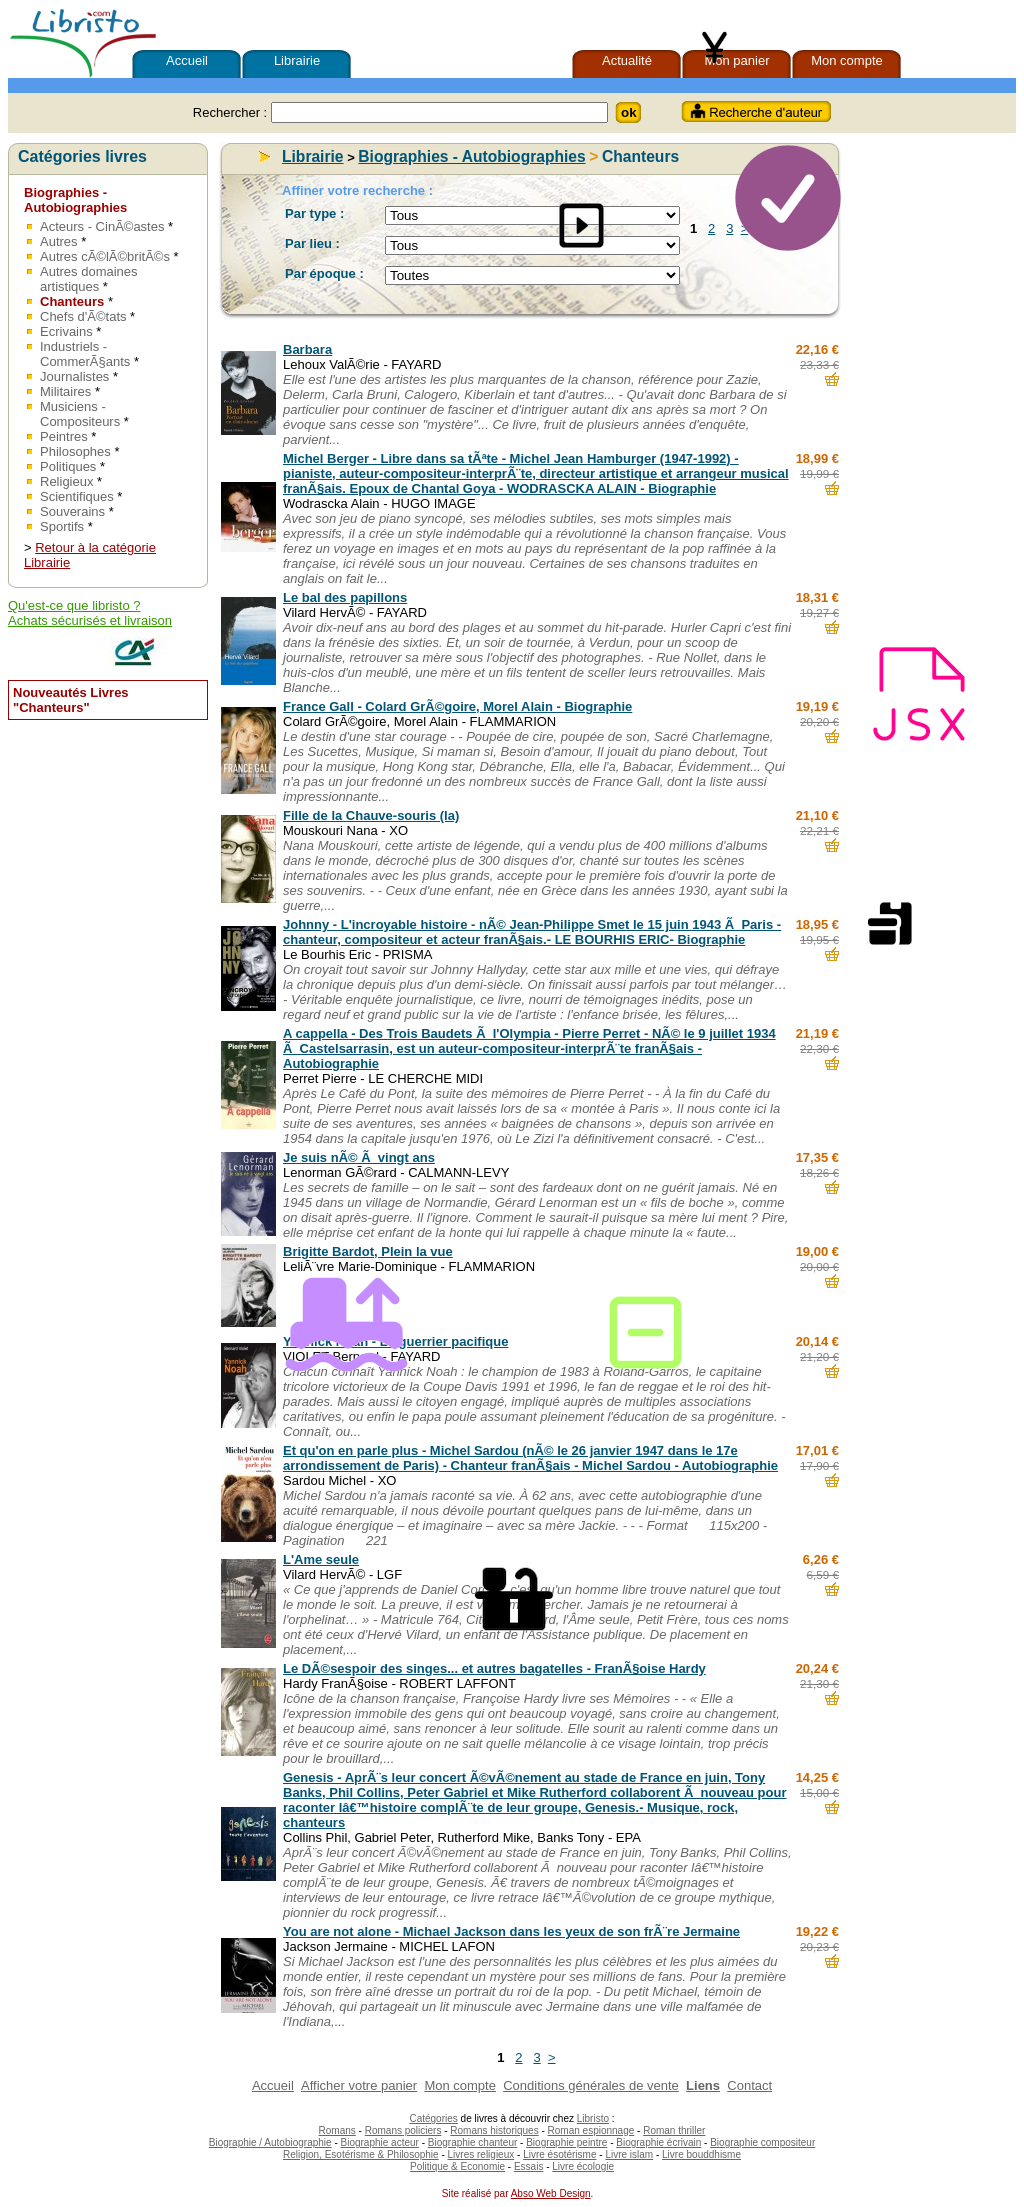 This screenshot has width=1024, height=2207. I want to click on jsx file type indicator, so click(922, 698).